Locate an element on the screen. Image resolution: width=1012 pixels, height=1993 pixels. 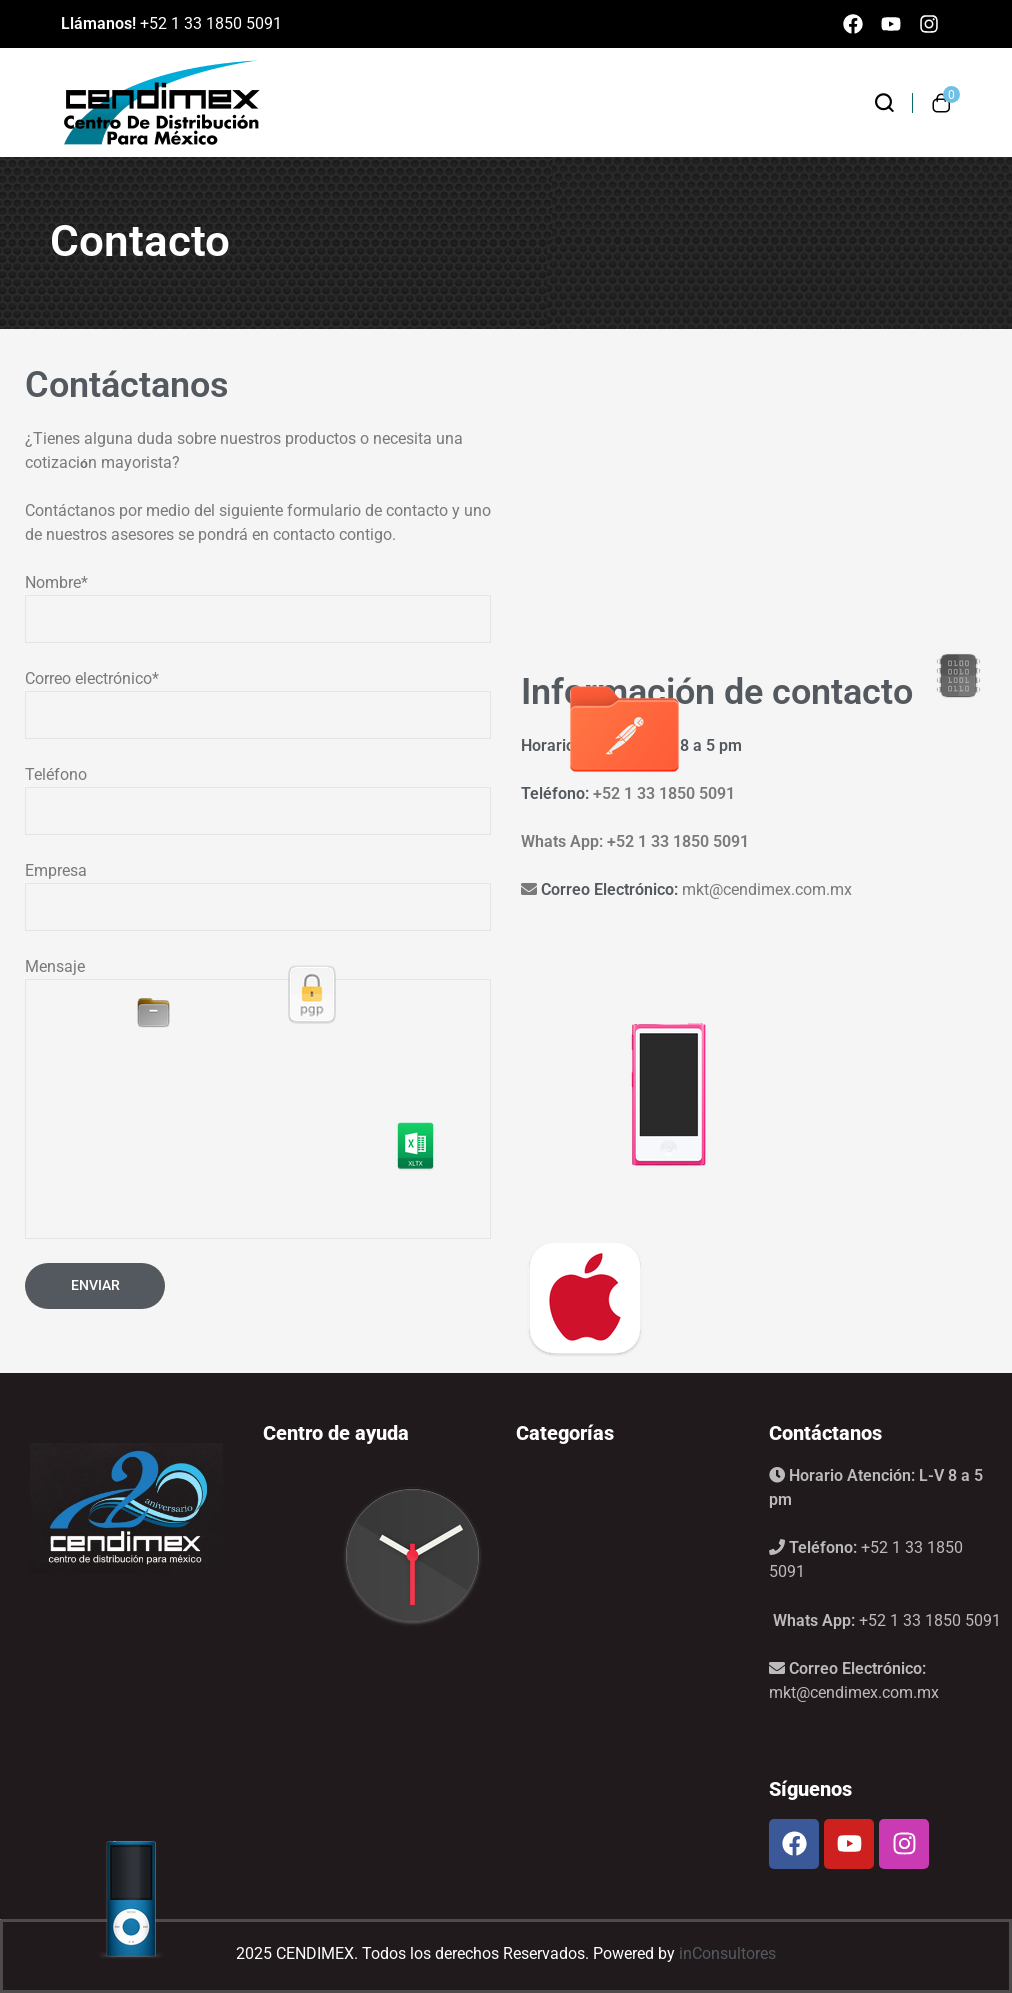
indicates a time-sensitive or urgent notification is located at coordinates (412, 1555).